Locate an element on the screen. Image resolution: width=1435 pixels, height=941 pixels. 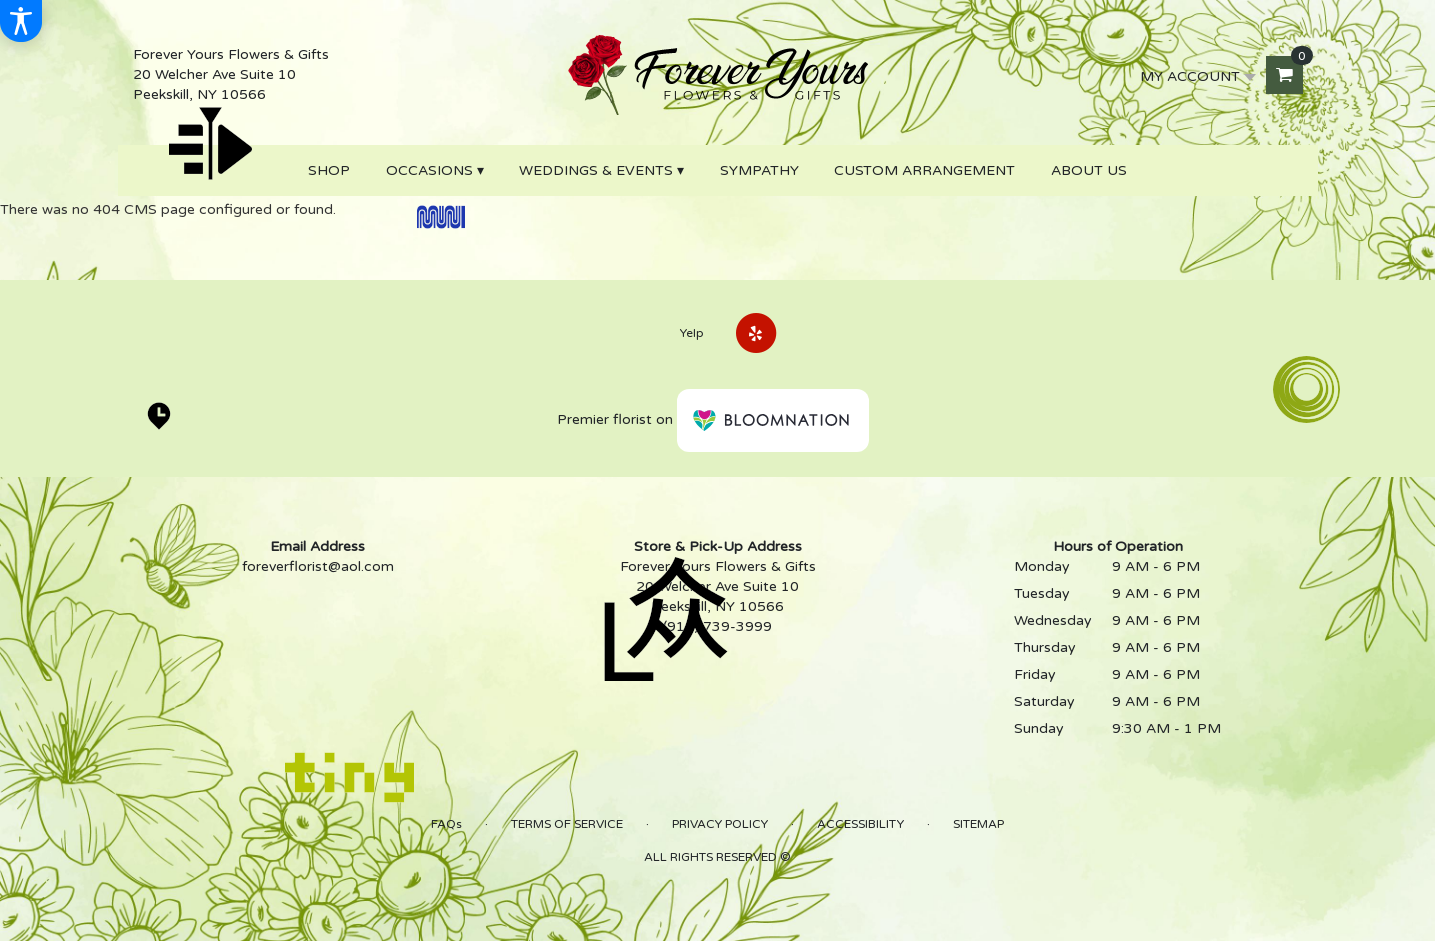
open the Loop app is located at coordinates (1306, 389).